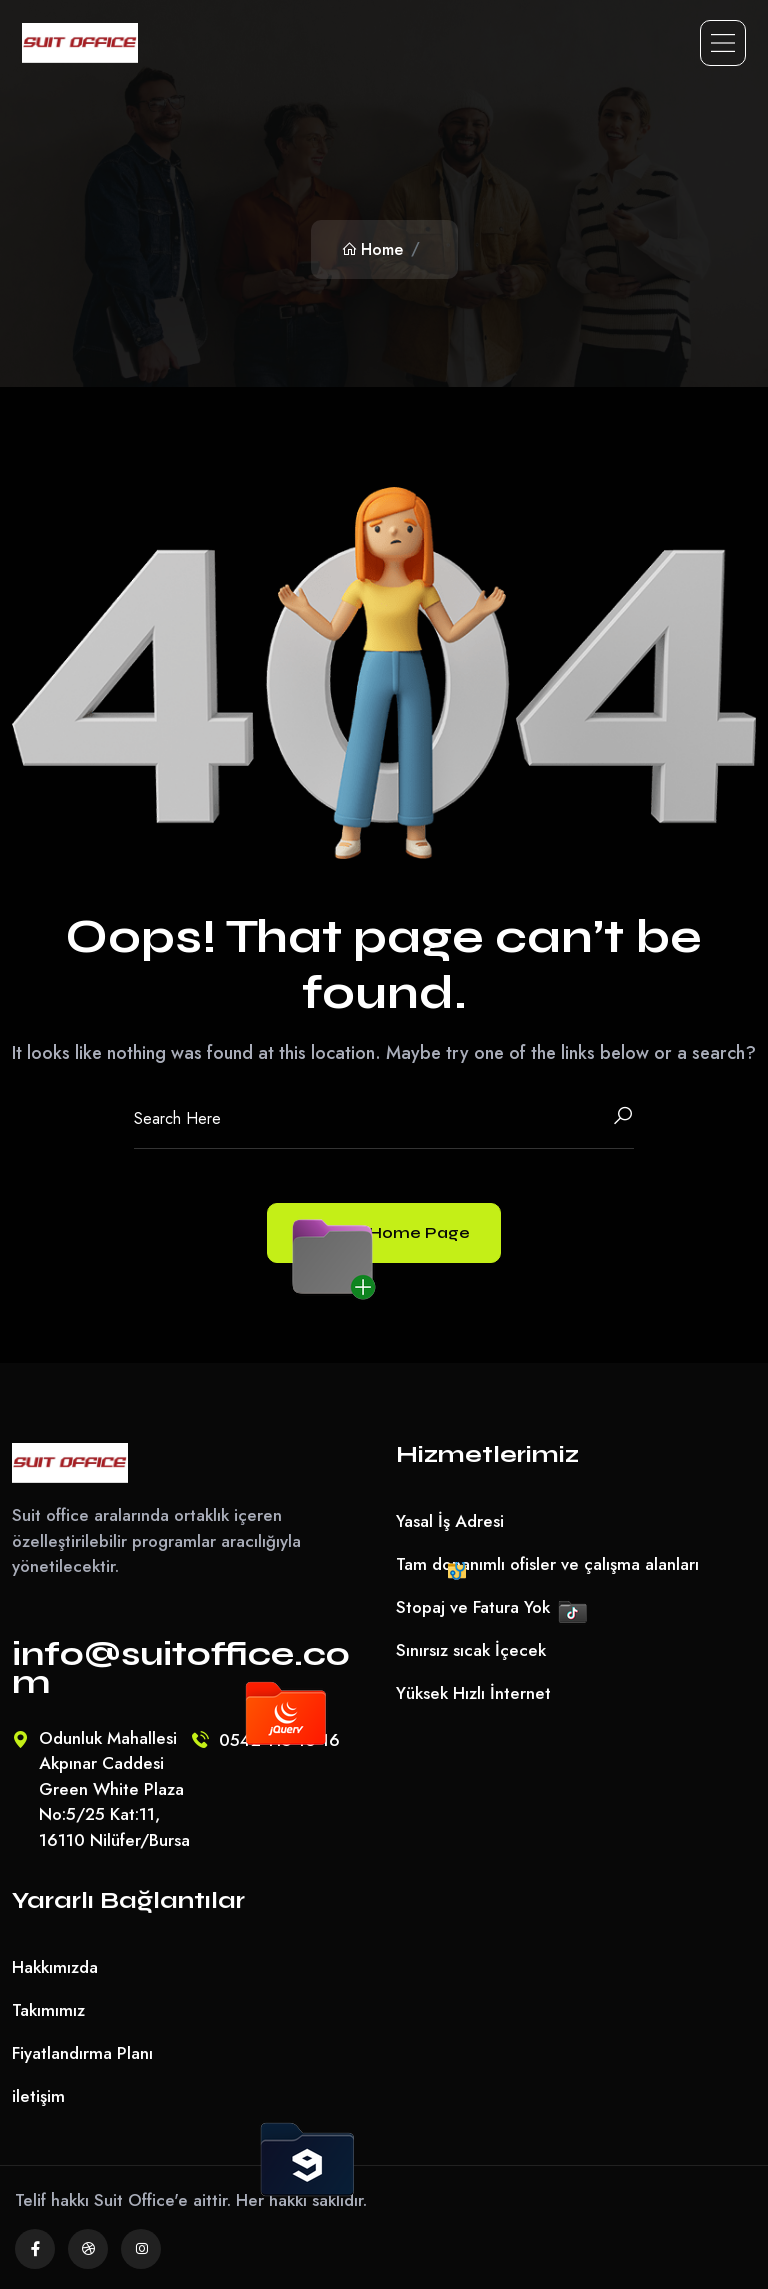  Describe the element at coordinates (572, 1612) in the screenshot. I see `open folder containing TikTok downloads` at that location.